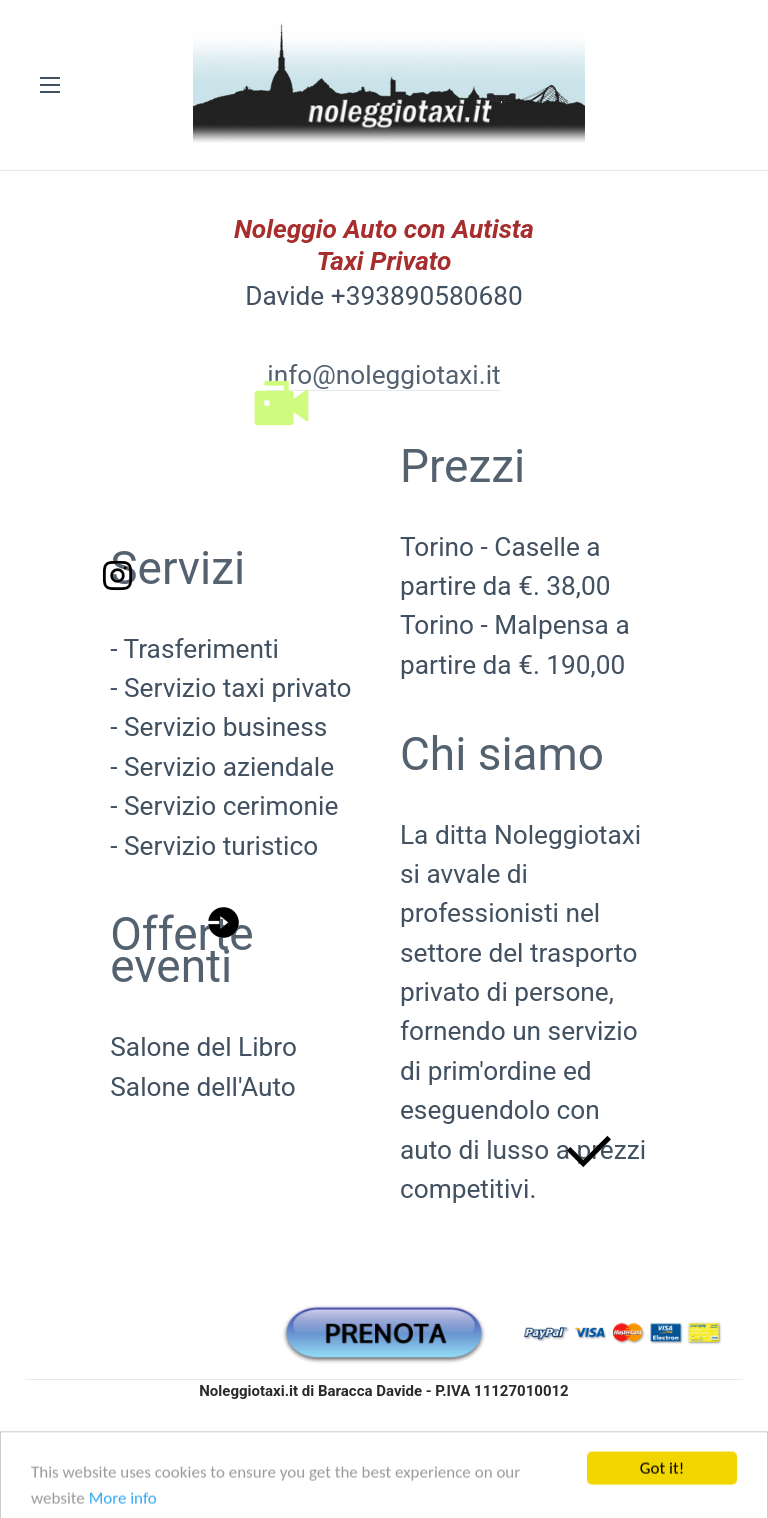 This screenshot has height=1518, width=768. I want to click on open Instagram app, so click(117, 575).